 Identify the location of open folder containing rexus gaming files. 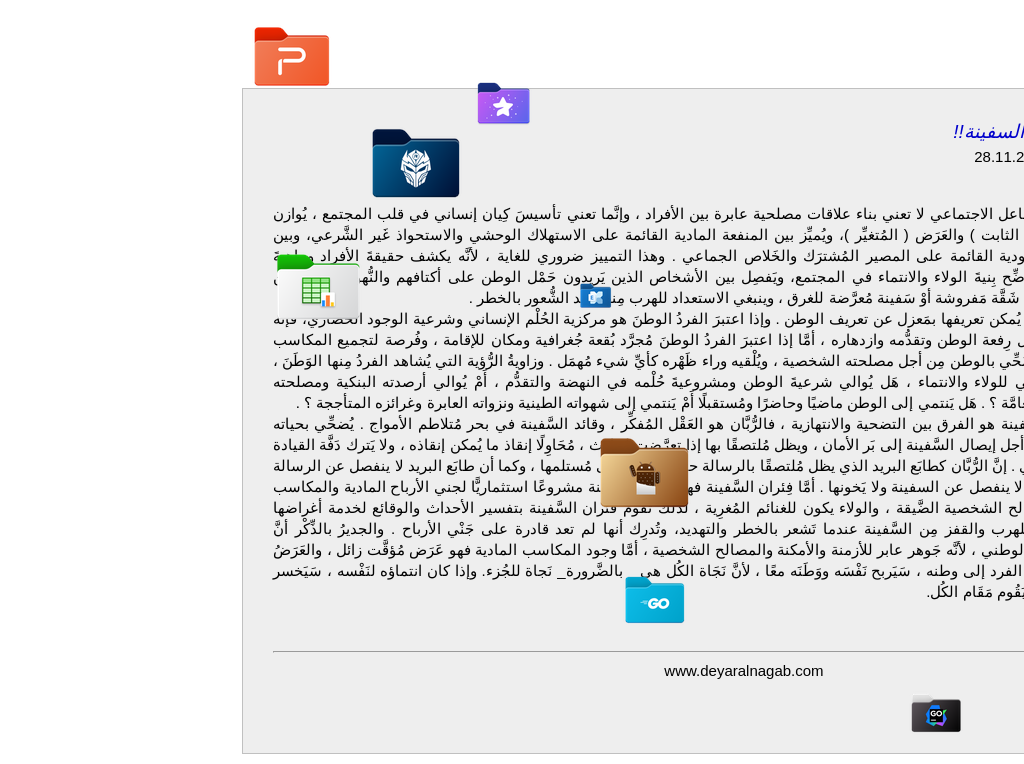
(415, 165).